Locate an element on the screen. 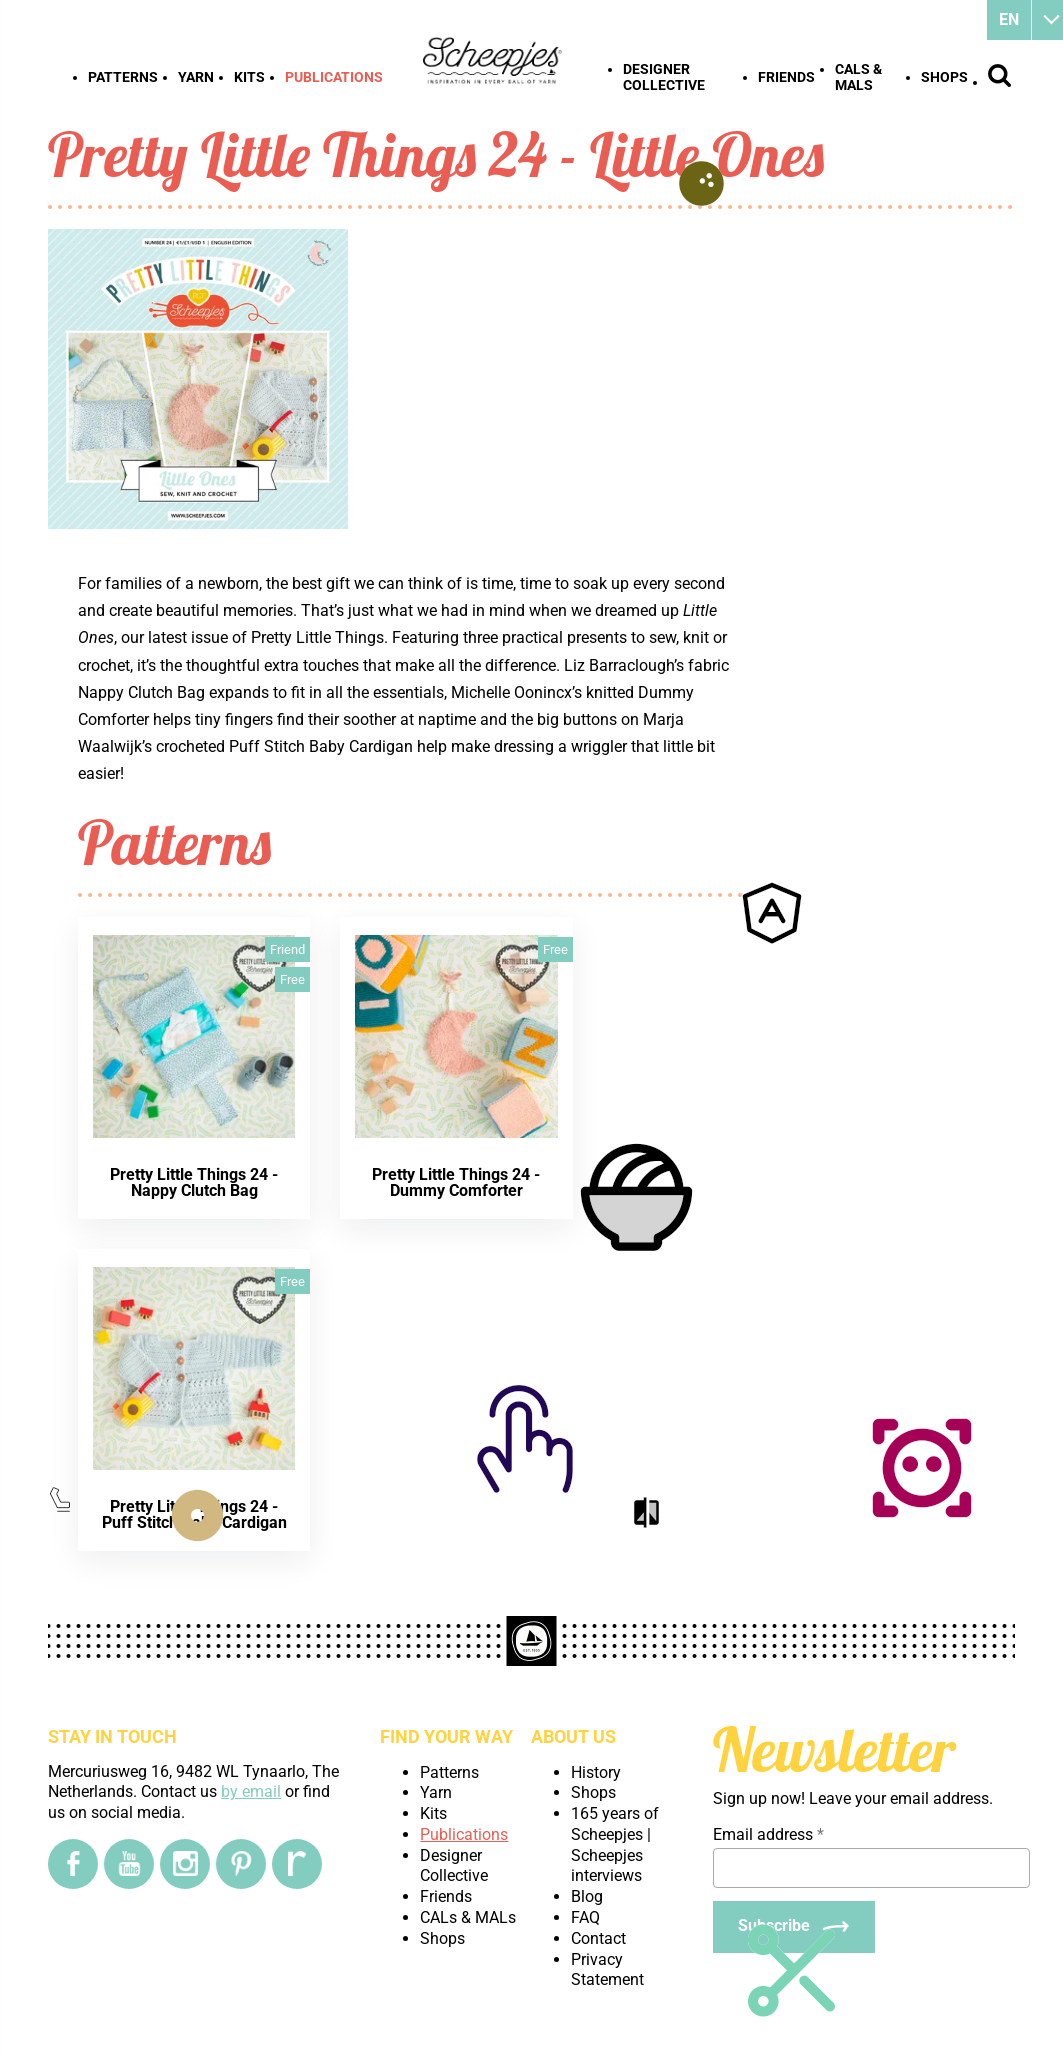 The image size is (1063, 2062). view food or meal options is located at coordinates (636, 1199).